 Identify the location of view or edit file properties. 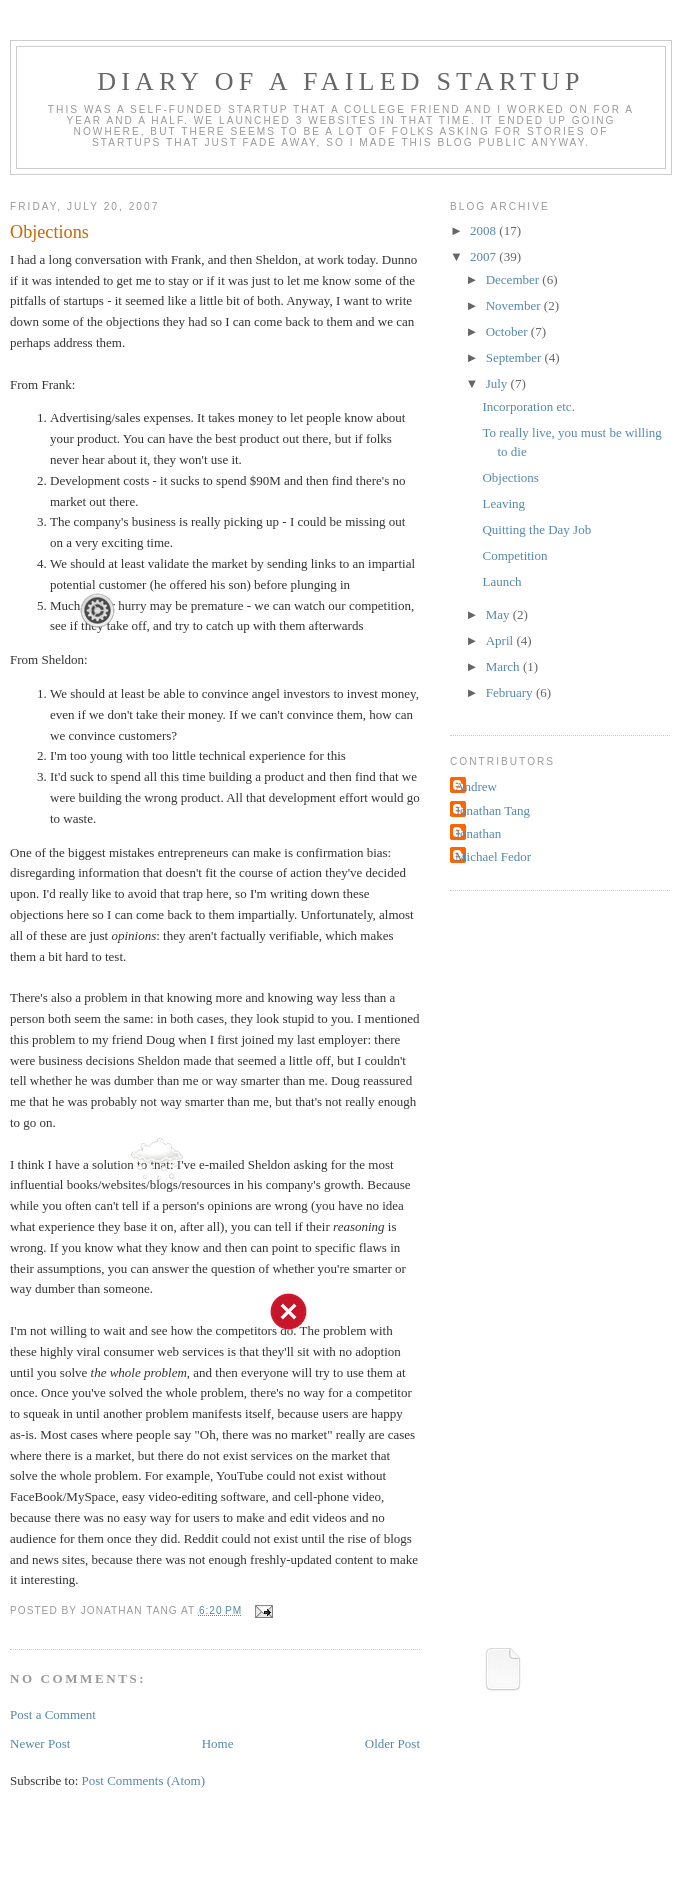
(97, 610).